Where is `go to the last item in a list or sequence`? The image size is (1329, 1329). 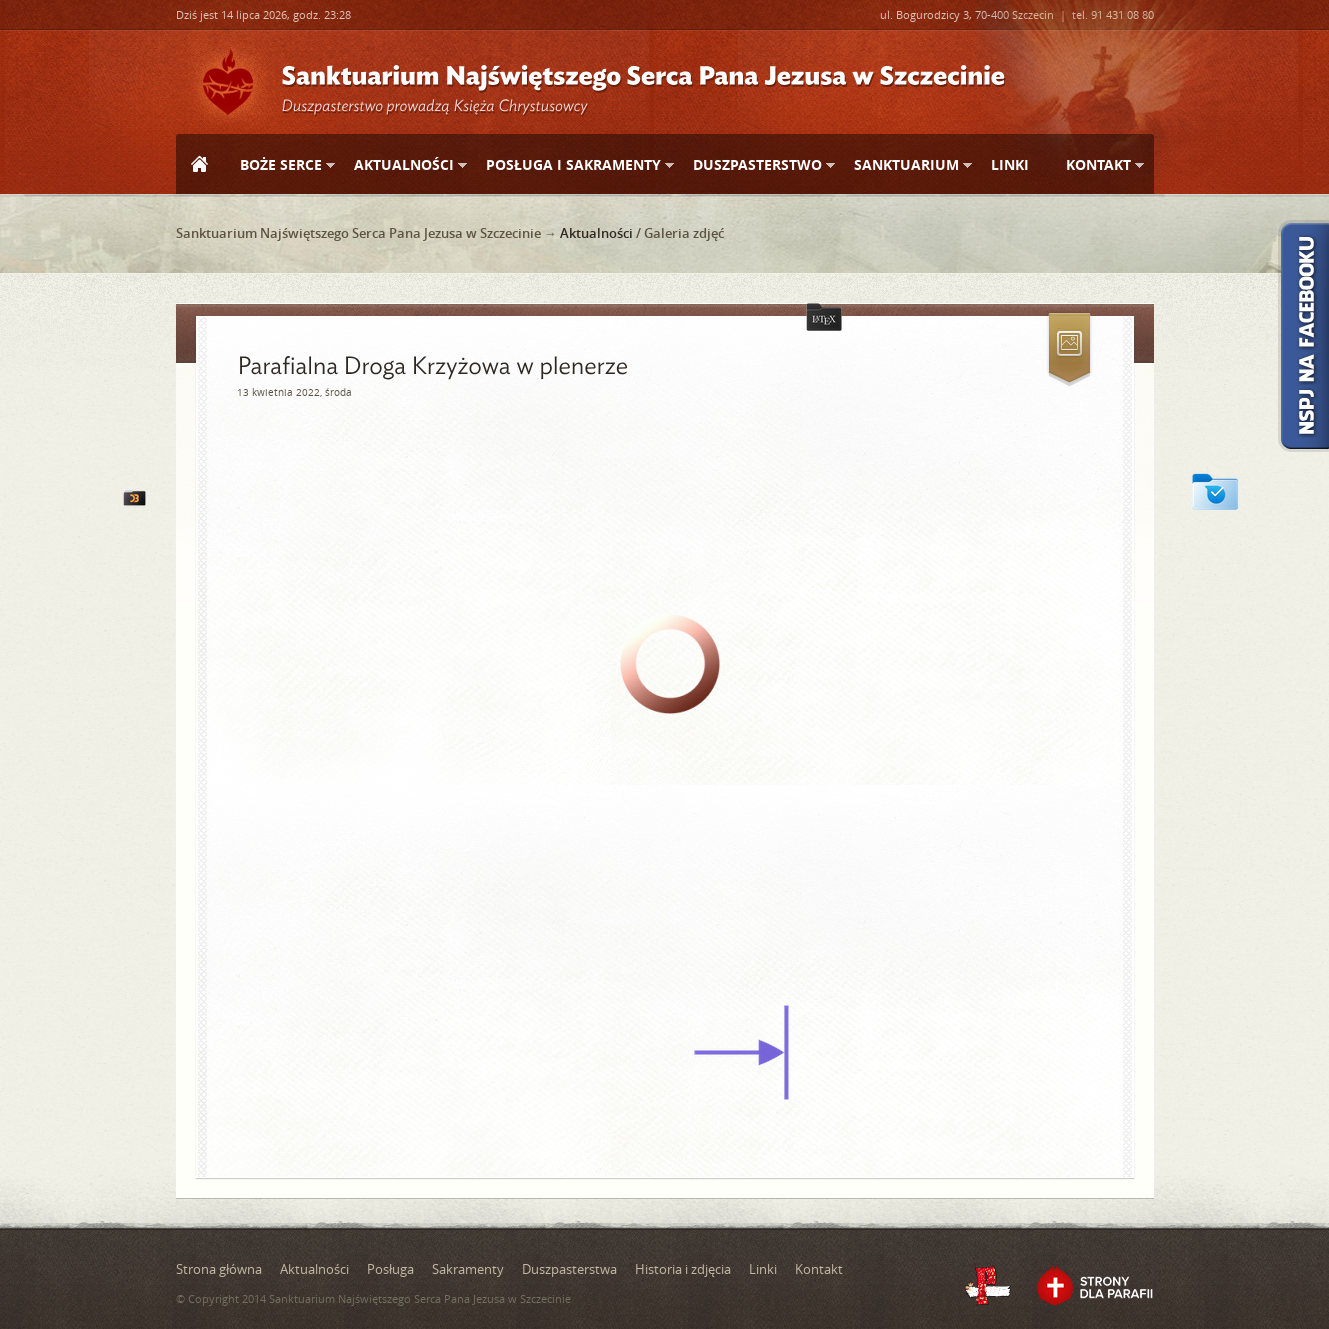
go to the last item in a list or sequence is located at coordinates (741, 1052).